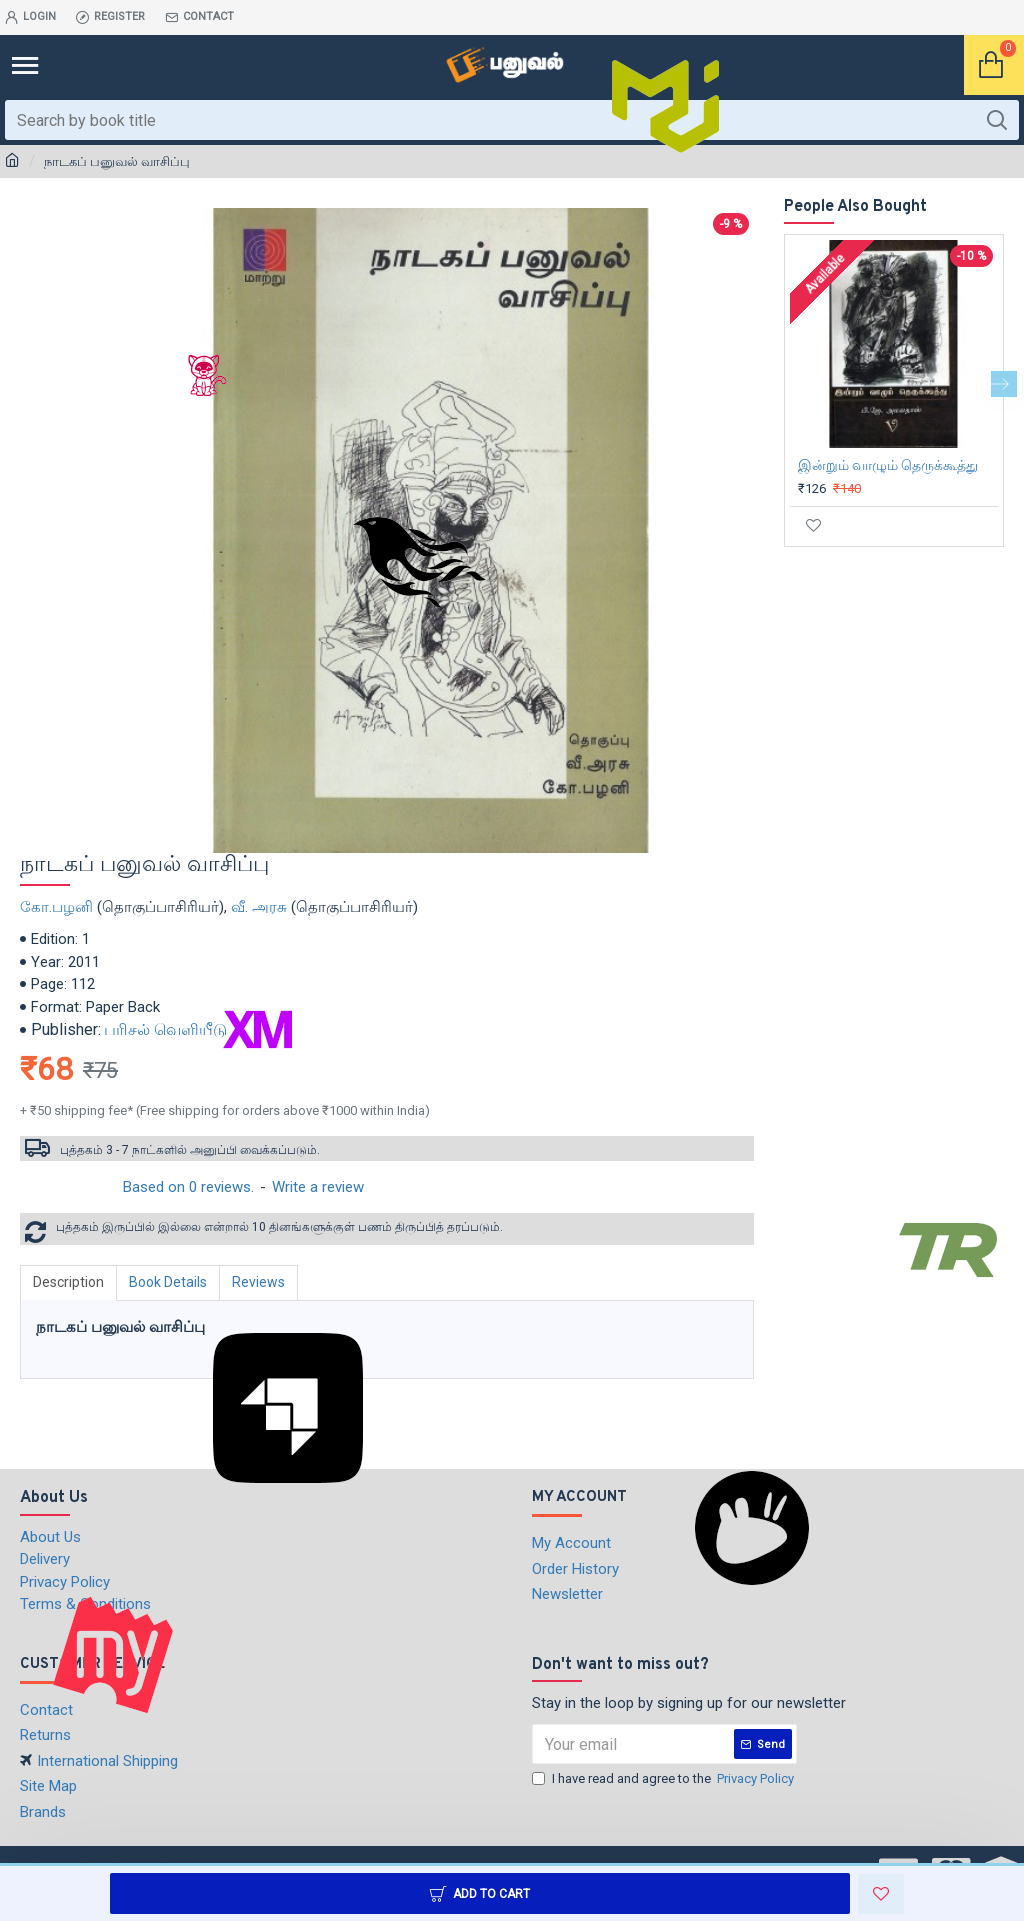 The image size is (1024, 1921). I want to click on phoenix framework logo, so click(419, 562).